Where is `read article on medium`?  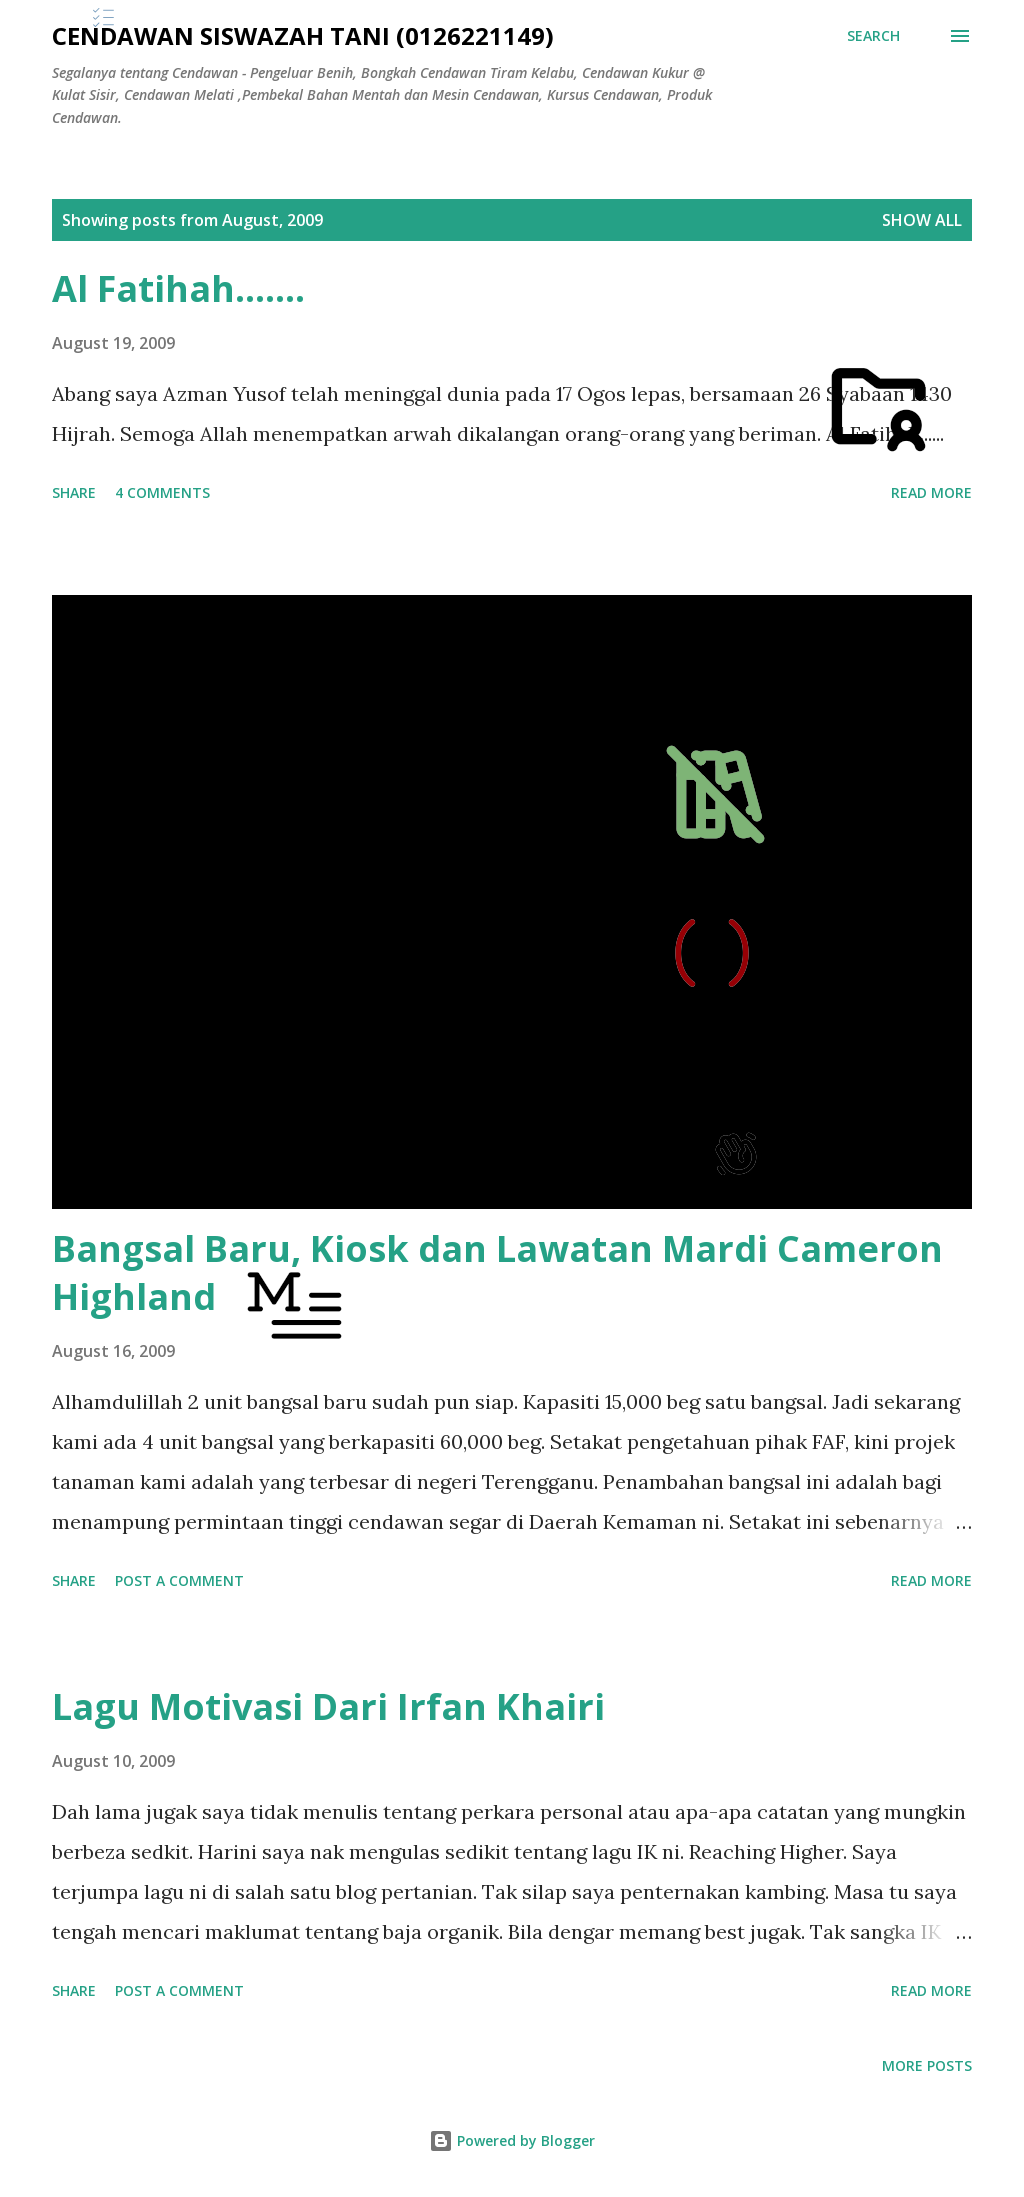
read article on medium is located at coordinates (294, 1305).